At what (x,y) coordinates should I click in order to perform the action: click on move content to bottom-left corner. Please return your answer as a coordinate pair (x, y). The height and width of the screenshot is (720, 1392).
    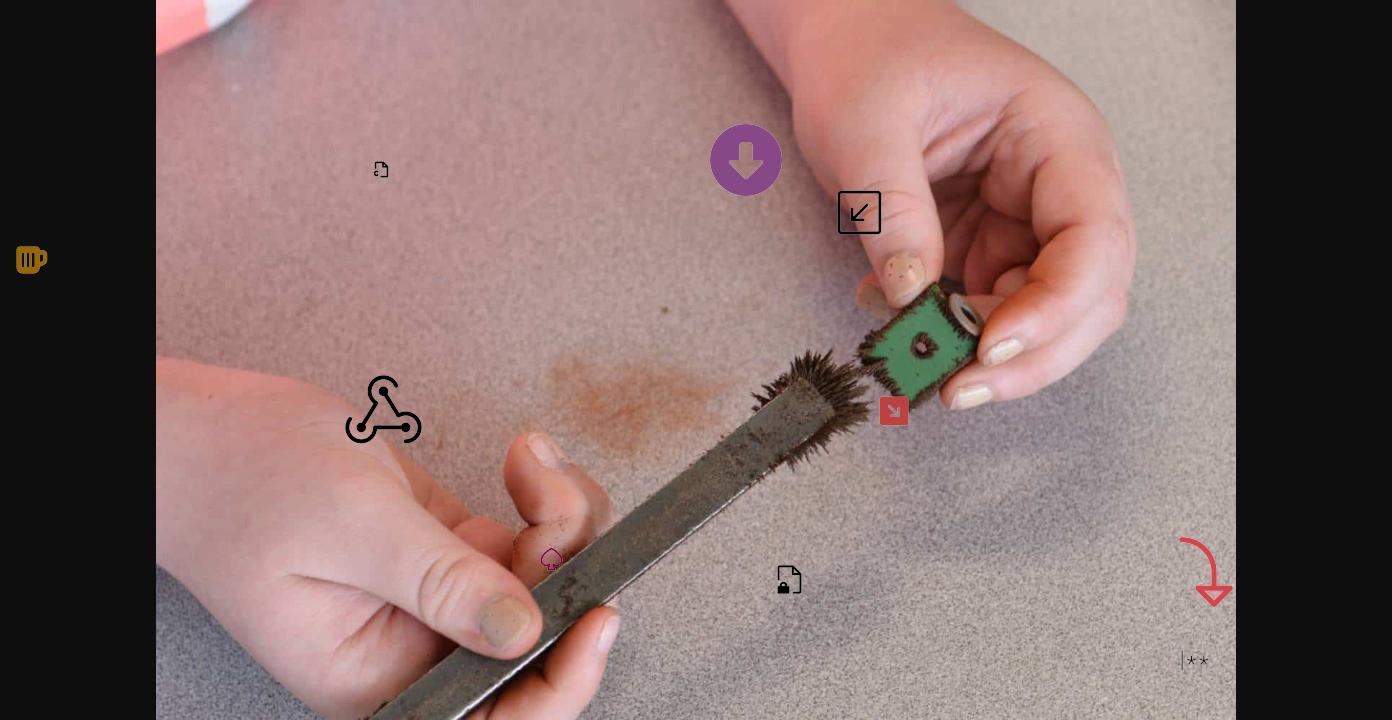
    Looking at the image, I should click on (859, 212).